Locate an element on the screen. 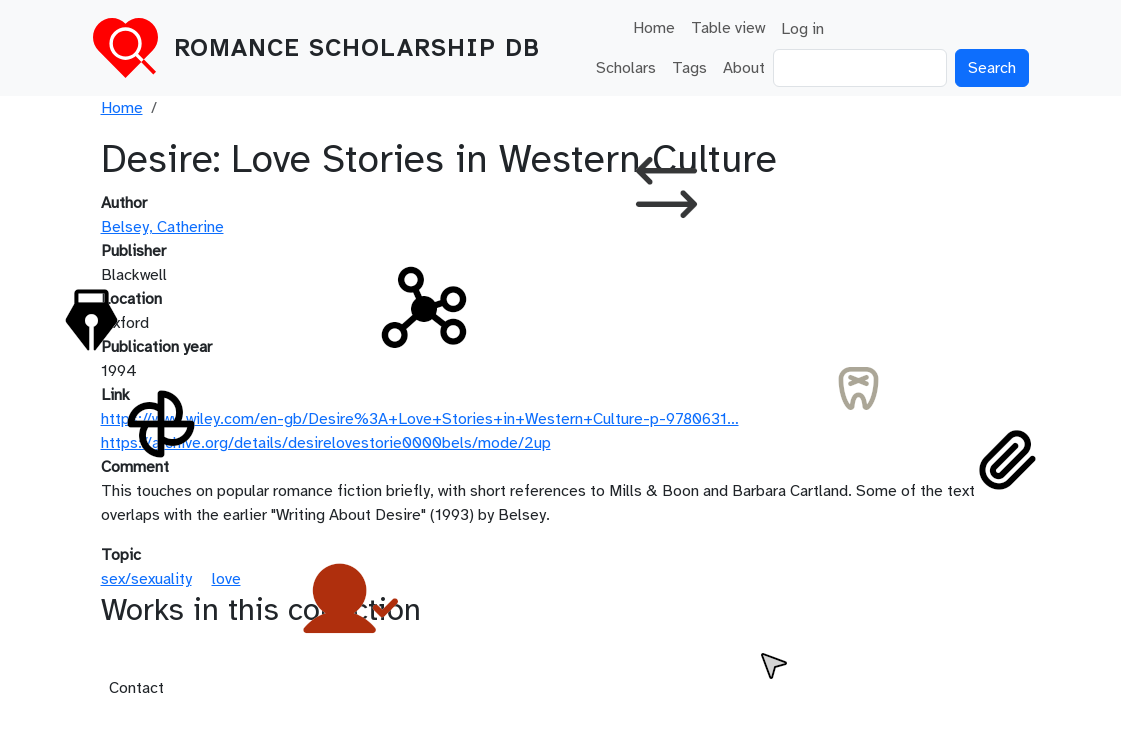 Image resolution: width=1121 pixels, height=740 pixels. tap to navigate to destination is located at coordinates (772, 664).